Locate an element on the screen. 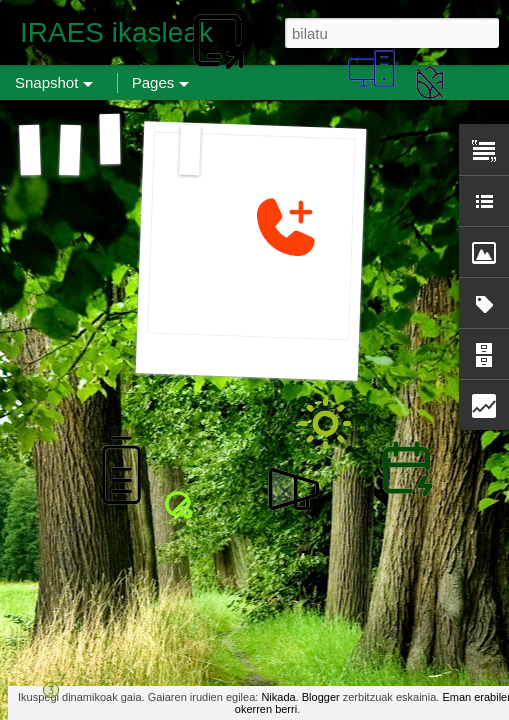 The height and width of the screenshot is (720, 509). share content from iPad is located at coordinates (217, 40).